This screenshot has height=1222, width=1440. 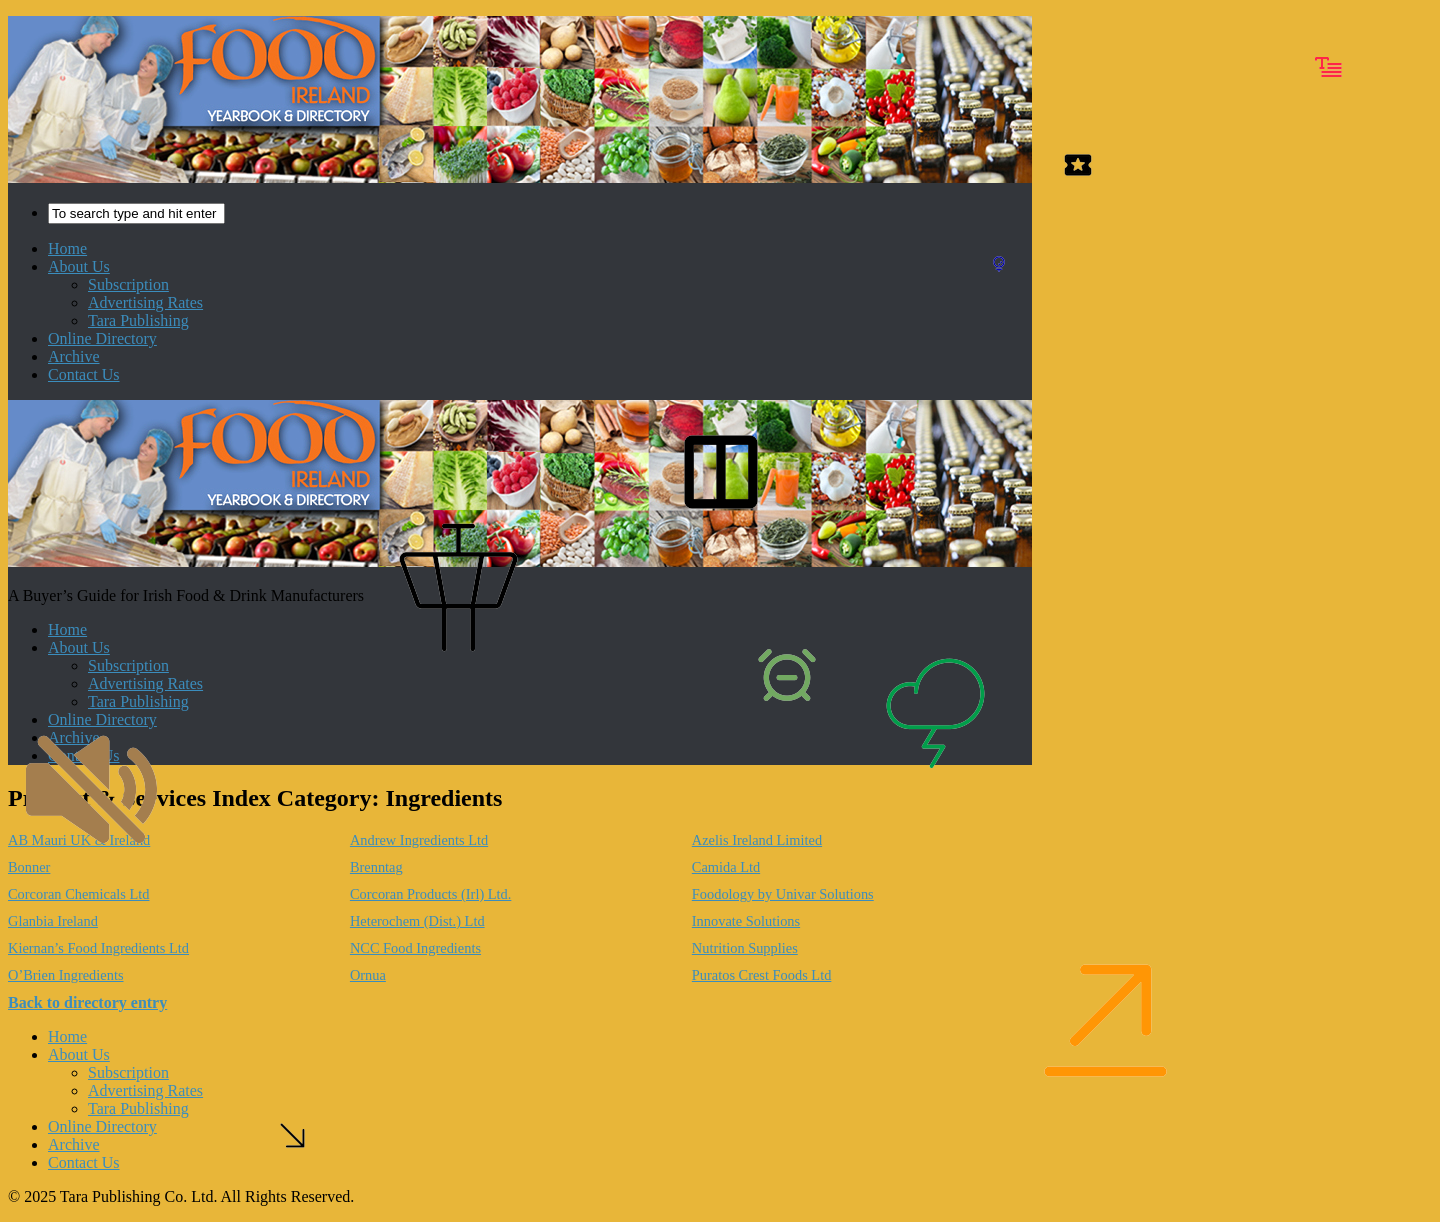 What do you see at coordinates (721, 472) in the screenshot?
I see `split view horizontally` at bounding box center [721, 472].